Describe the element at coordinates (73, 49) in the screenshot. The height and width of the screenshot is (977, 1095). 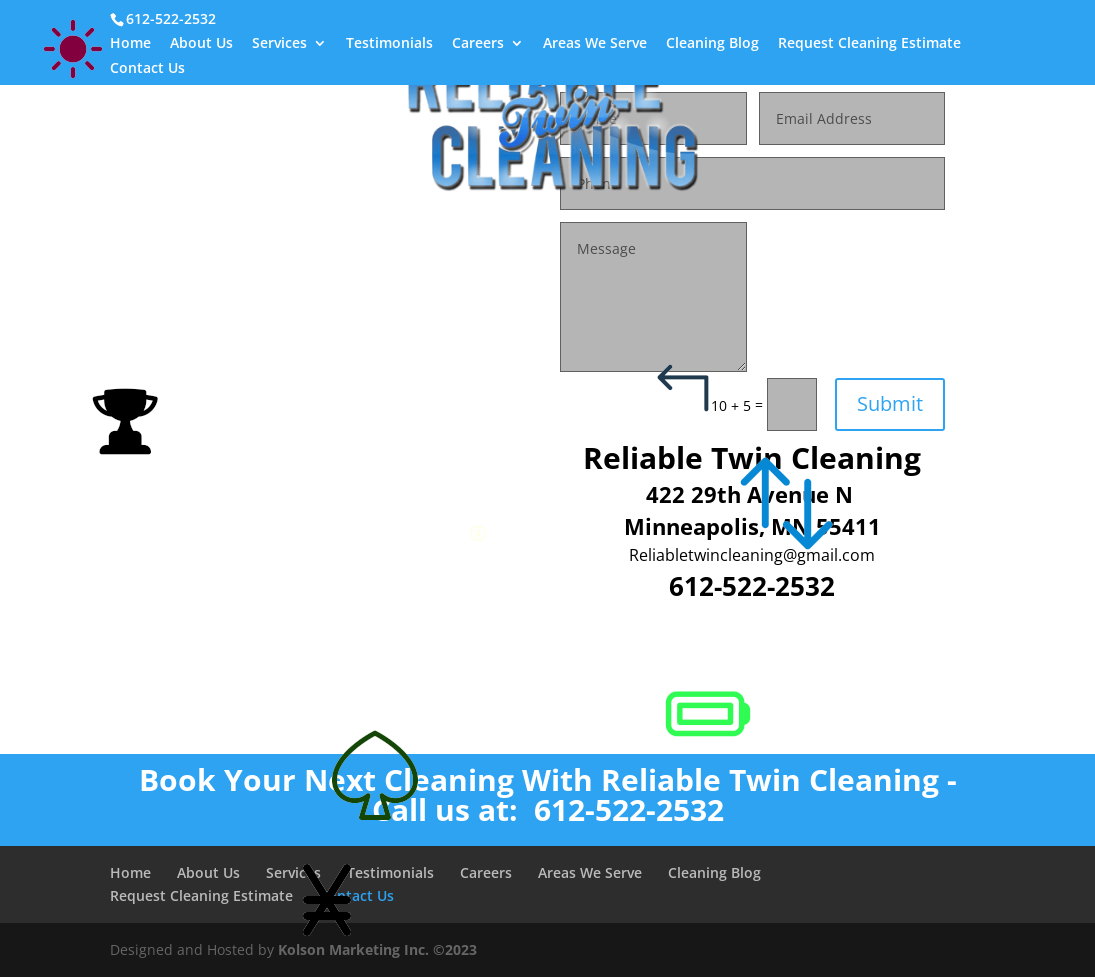
I see `switch to light mode` at that location.